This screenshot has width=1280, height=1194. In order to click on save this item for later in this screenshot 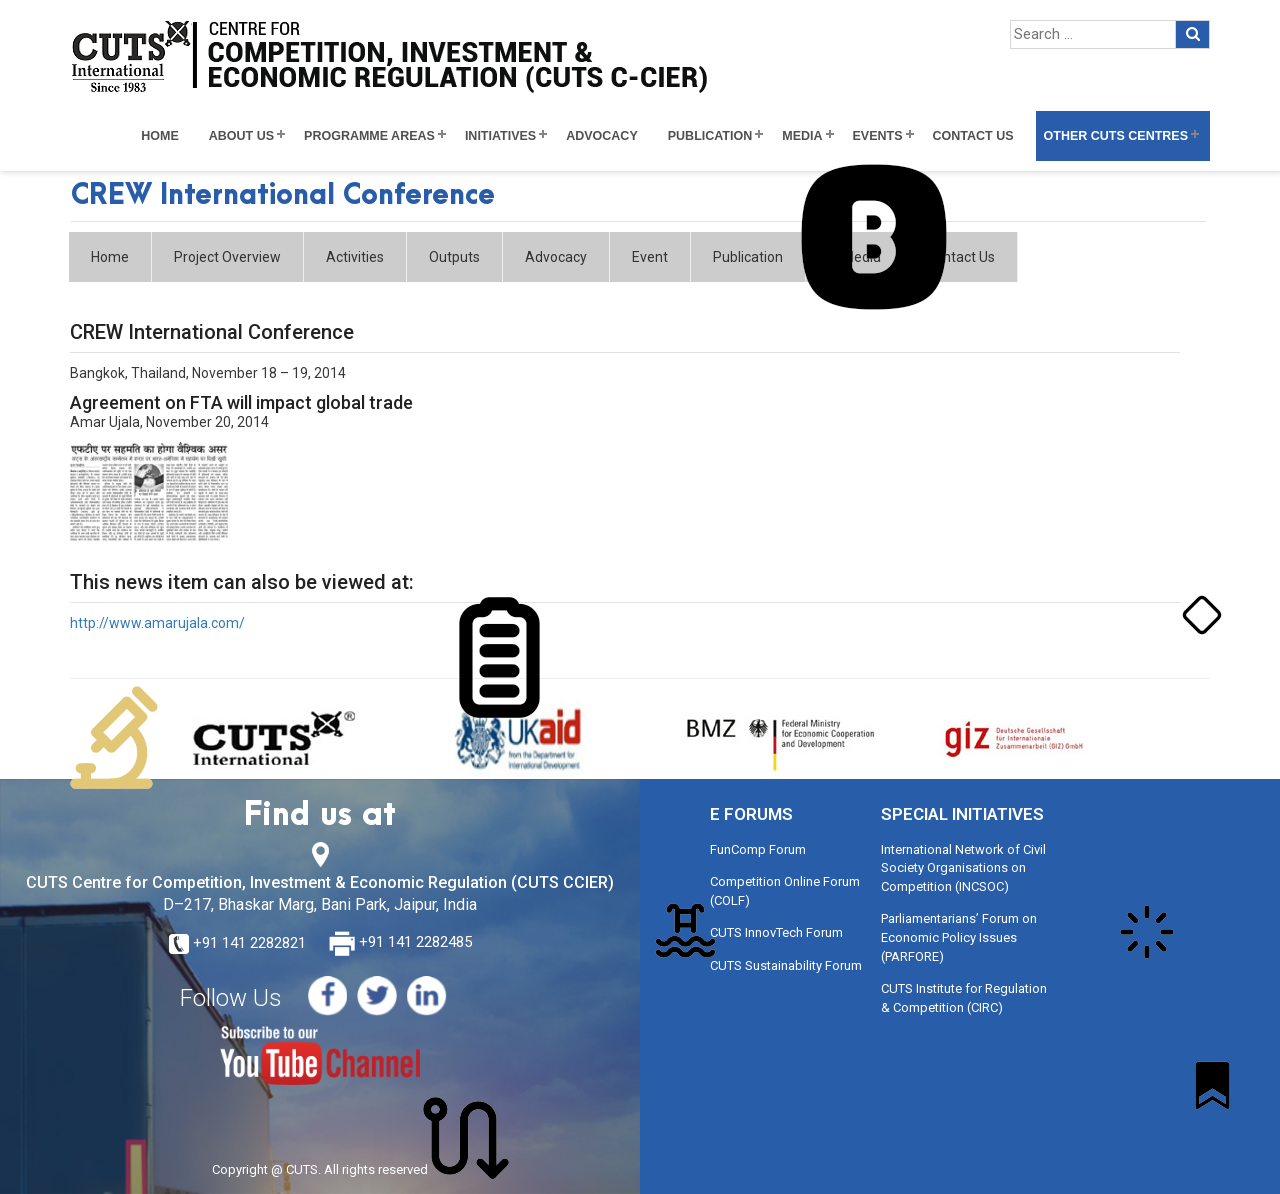, I will do `click(1212, 1084)`.